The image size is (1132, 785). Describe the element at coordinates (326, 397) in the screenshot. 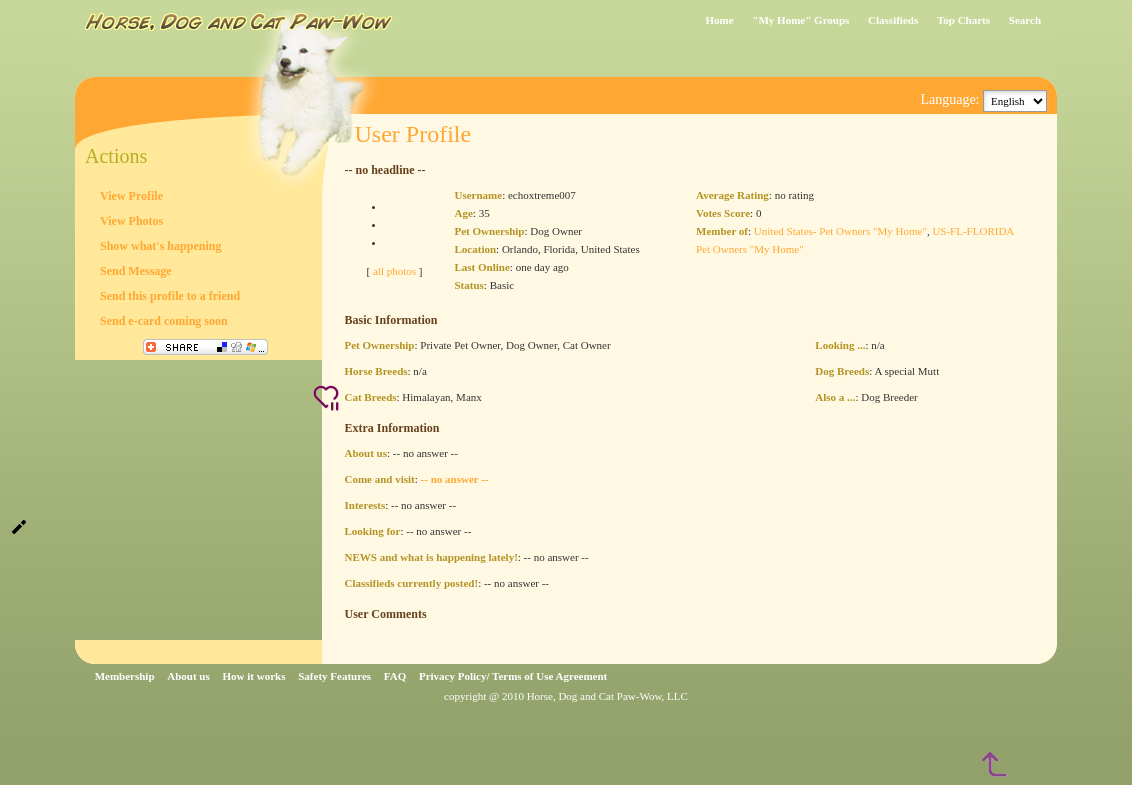

I see `pause health monitoring or tracking` at that location.